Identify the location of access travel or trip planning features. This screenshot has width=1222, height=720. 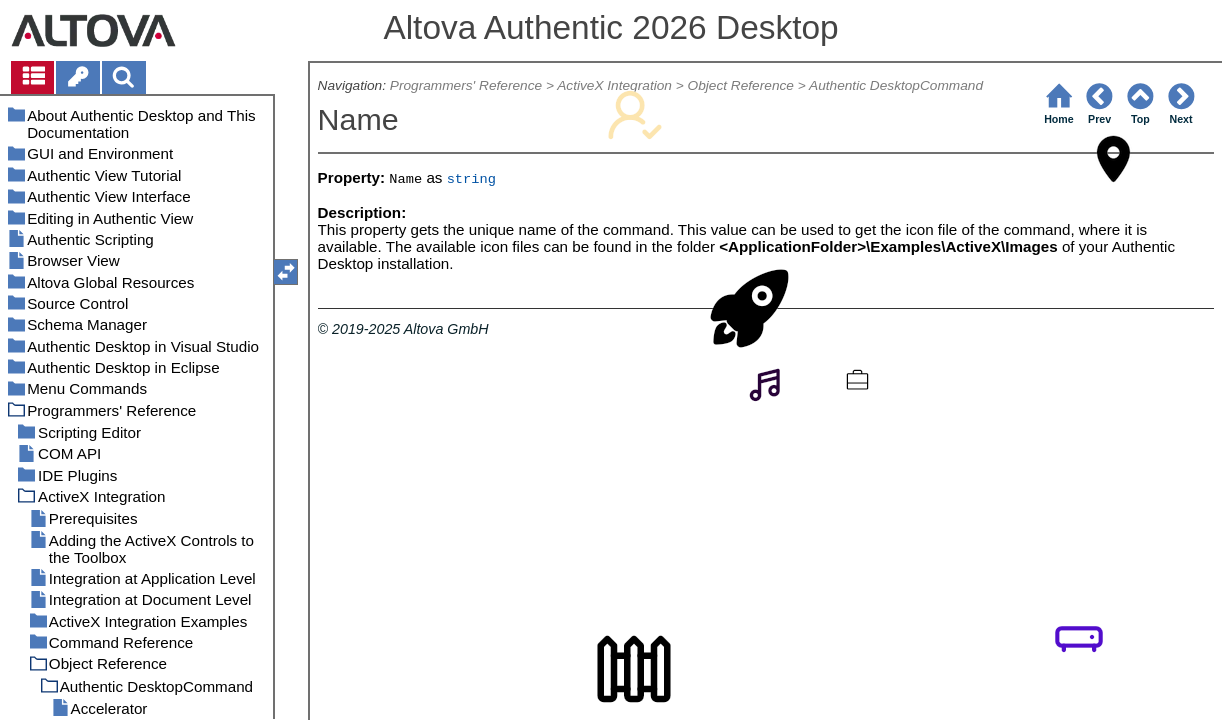
(857, 380).